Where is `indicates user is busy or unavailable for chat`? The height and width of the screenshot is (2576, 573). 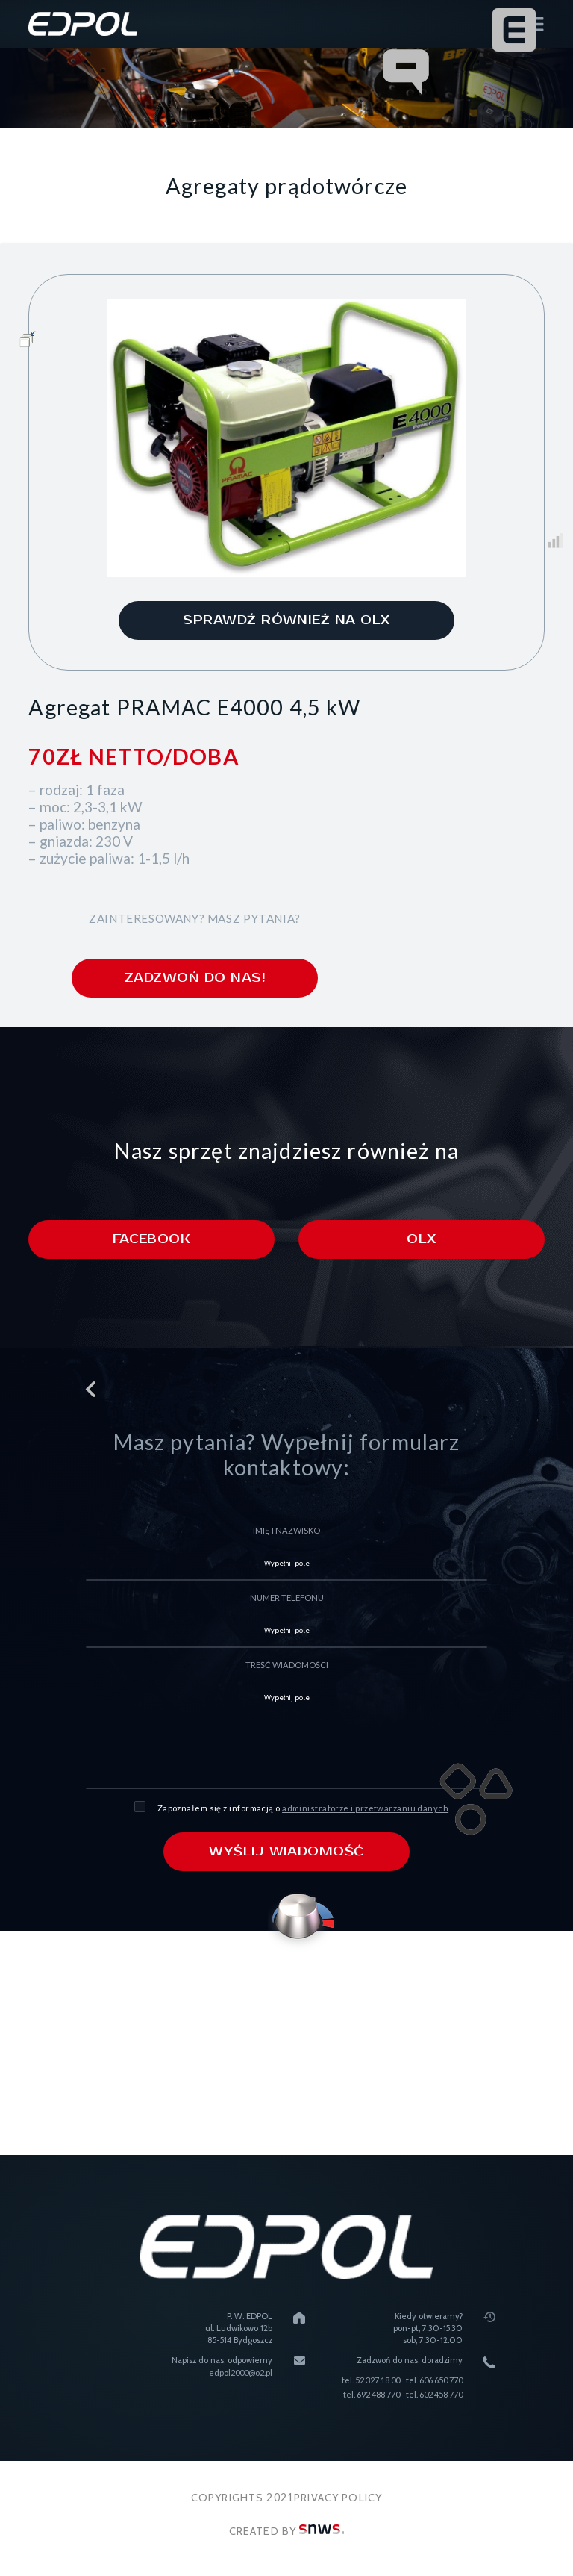 indicates user is busy or unavailable for chat is located at coordinates (406, 72).